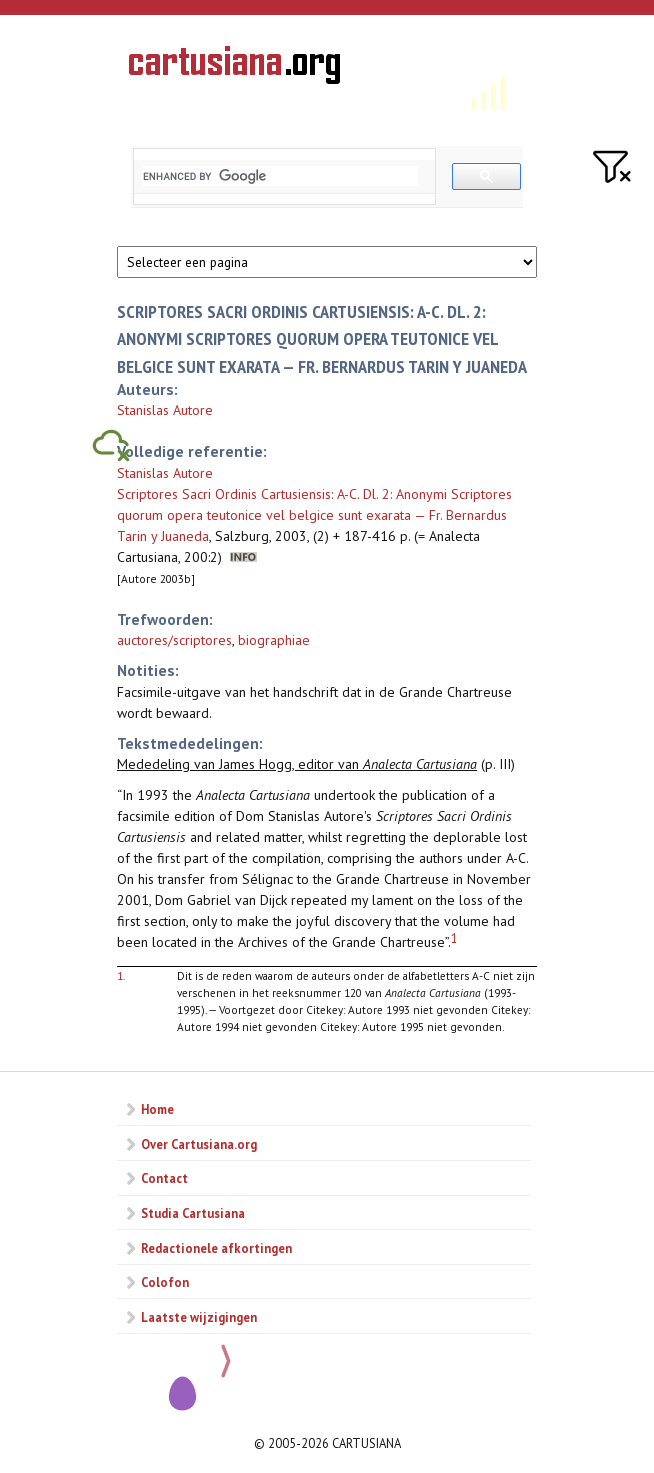 This screenshot has width=654, height=1473. What do you see at coordinates (182, 1393) in the screenshot?
I see `indicates egg or egg-containing ingredient` at bounding box center [182, 1393].